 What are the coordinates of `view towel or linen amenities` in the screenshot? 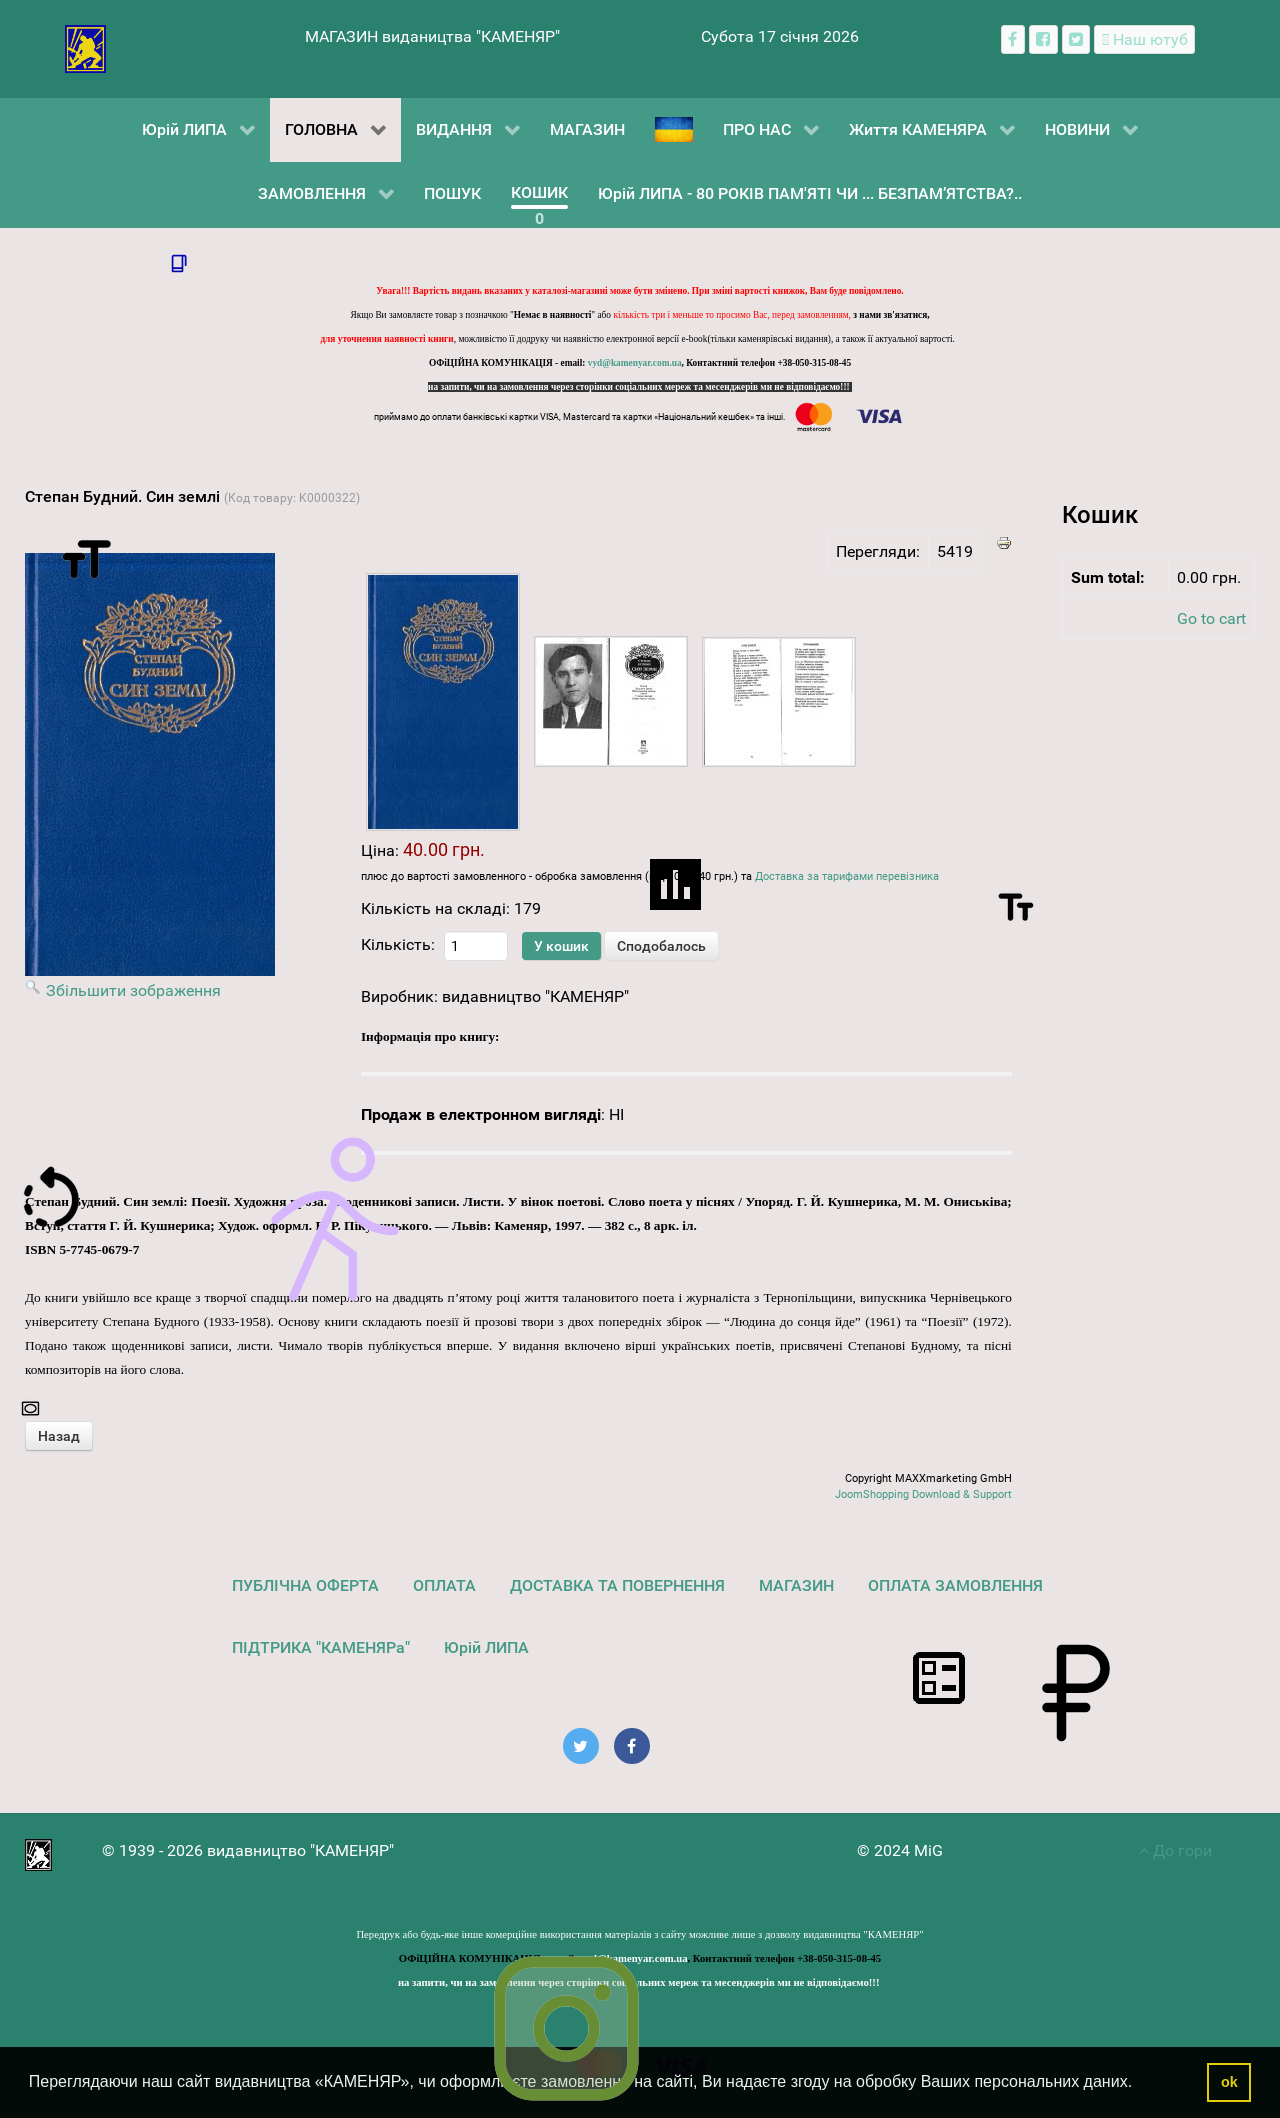 It's located at (178, 263).